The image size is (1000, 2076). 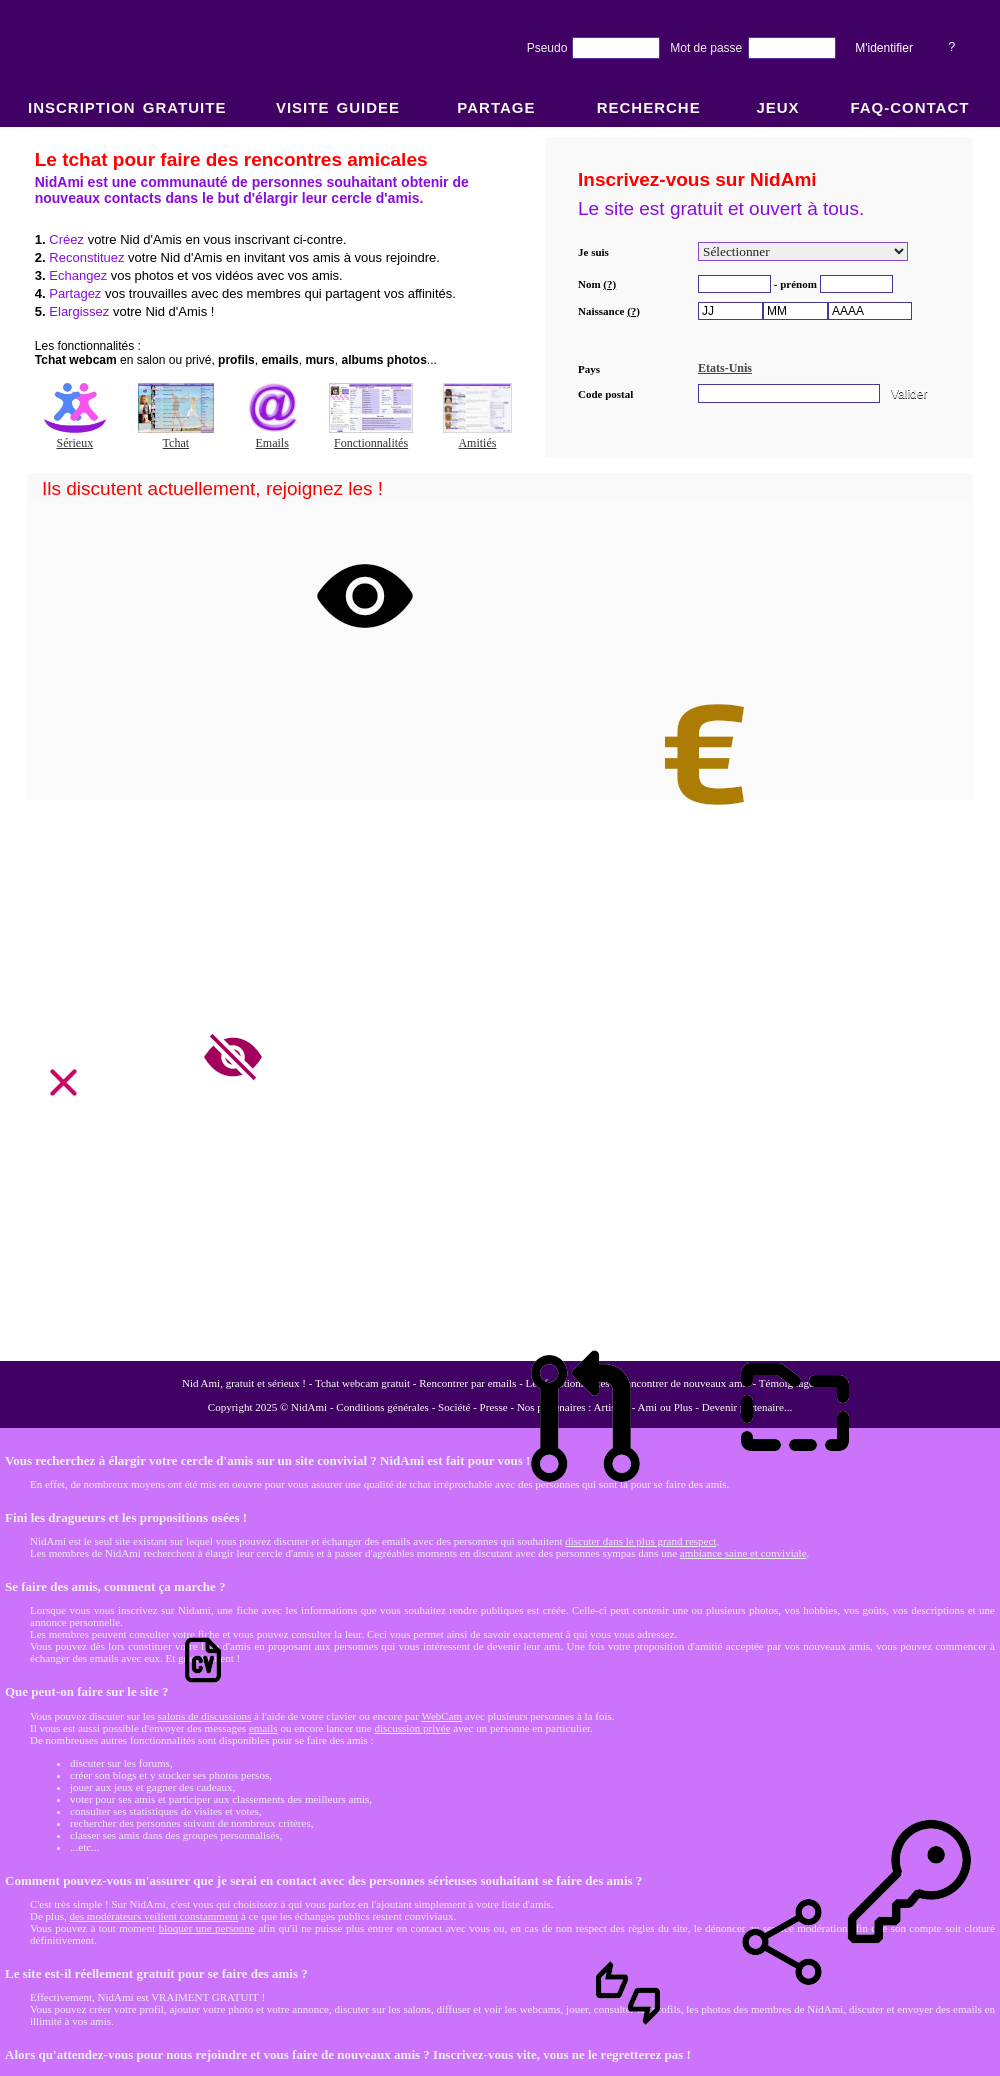 What do you see at coordinates (233, 1057) in the screenshot?
I see `hide password or sensitive content` at bounding box center [233, 1057].